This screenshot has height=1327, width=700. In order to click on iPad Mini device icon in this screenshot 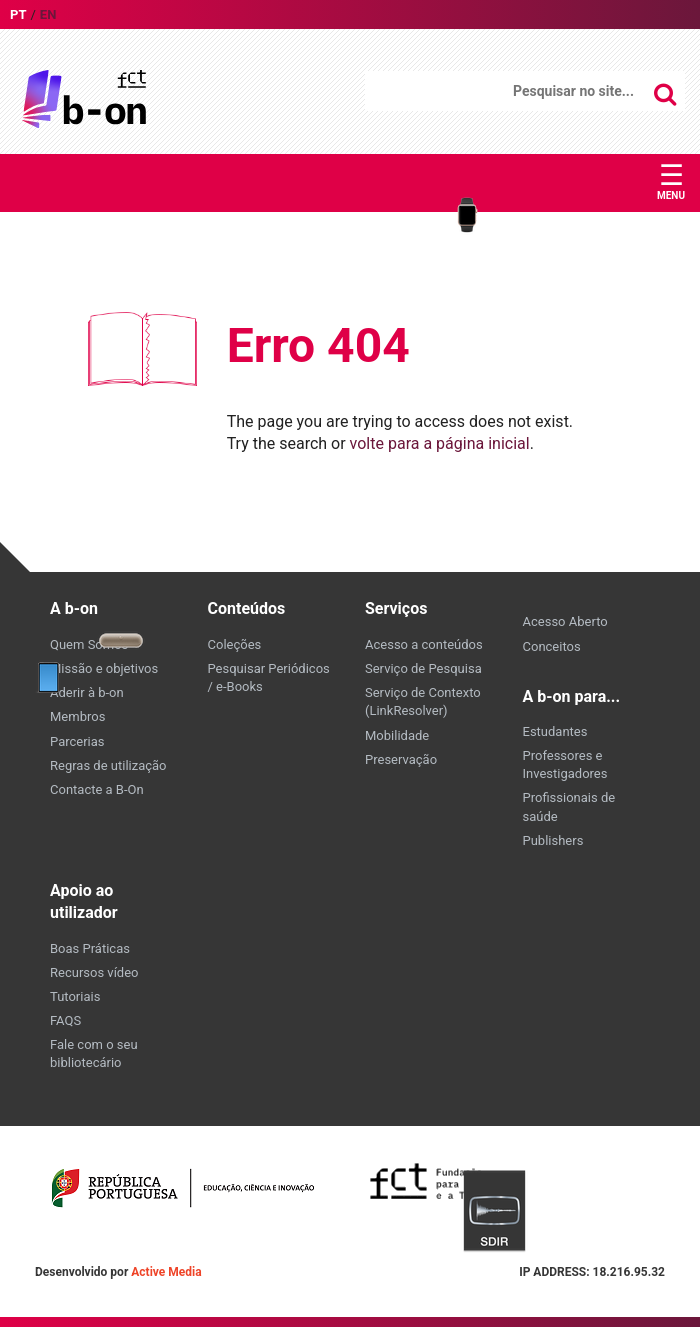, I will do `click(48, 674)`.